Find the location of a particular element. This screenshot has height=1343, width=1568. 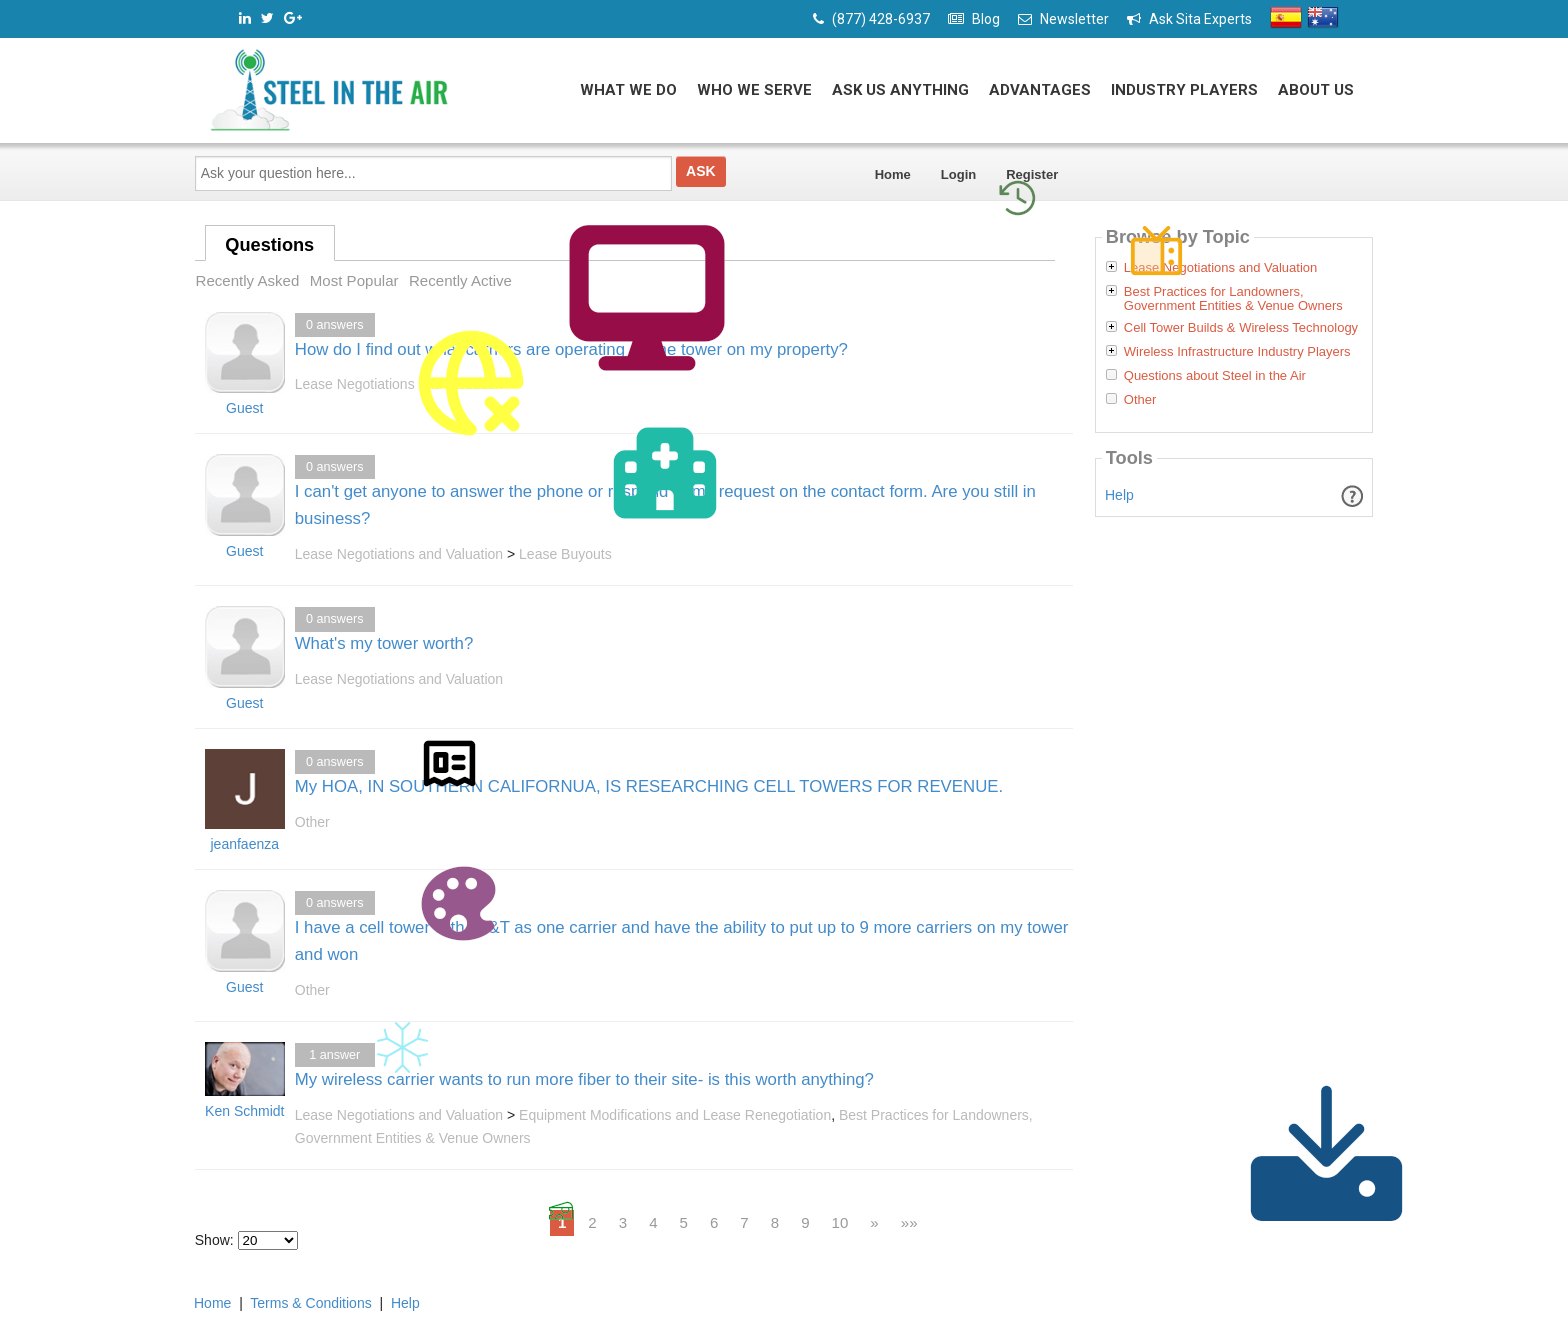

open color picker or theme settings is located at coordinates (458, 903).